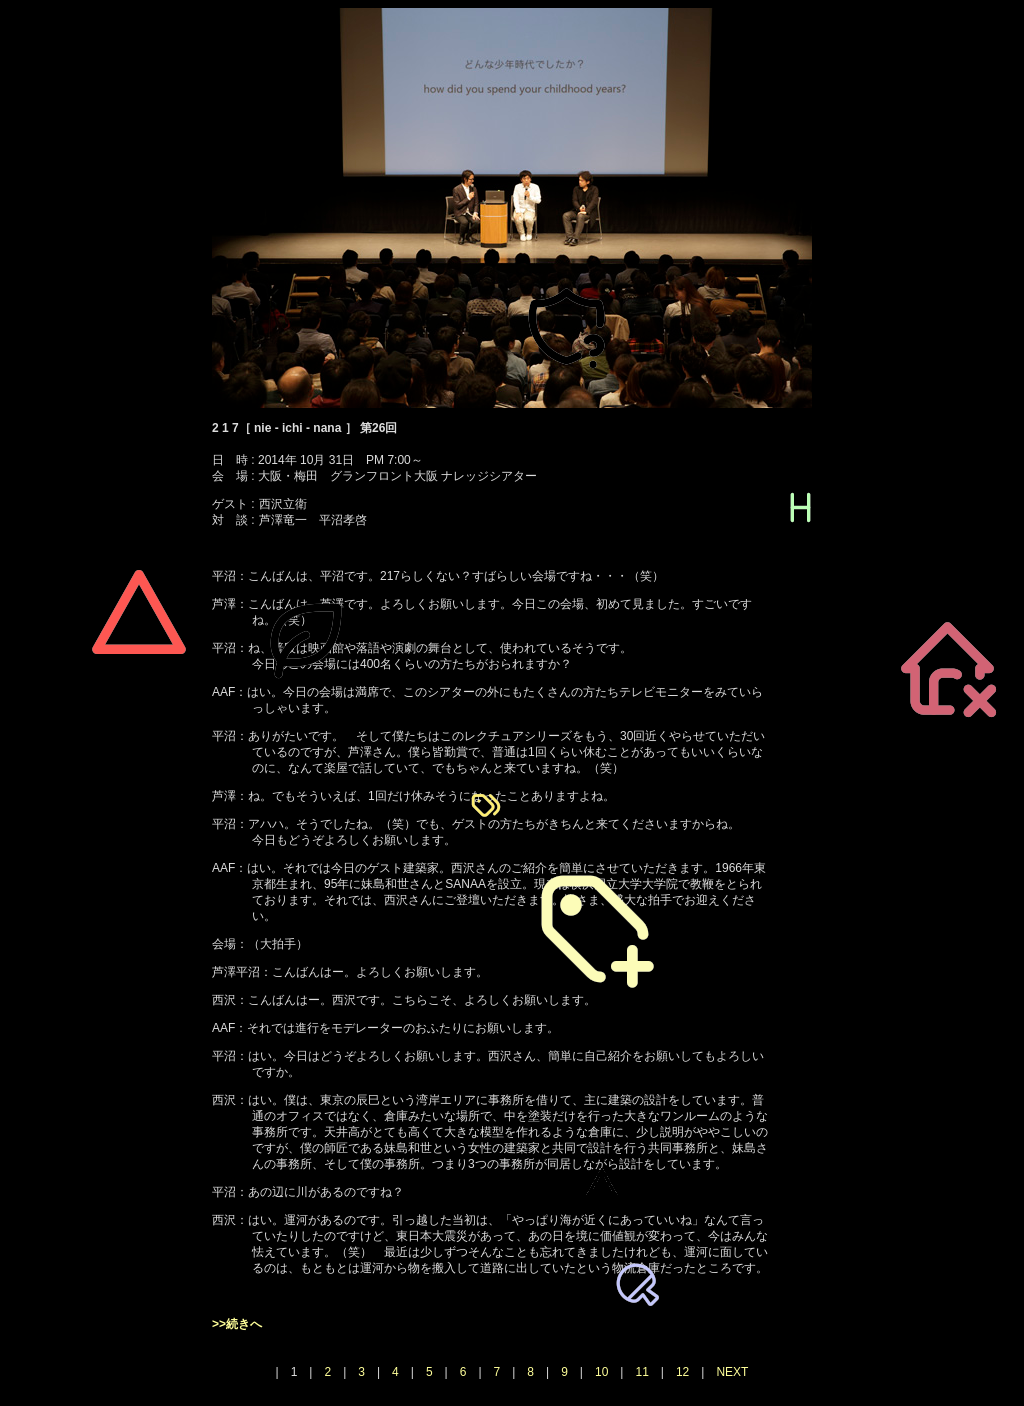 This screenshot has width=1024, height=1406. What do you see at coordinates (306, 639) in the screenshot?
I see `view eco-friendly or sustainable options` at bounding box center [306, 639].